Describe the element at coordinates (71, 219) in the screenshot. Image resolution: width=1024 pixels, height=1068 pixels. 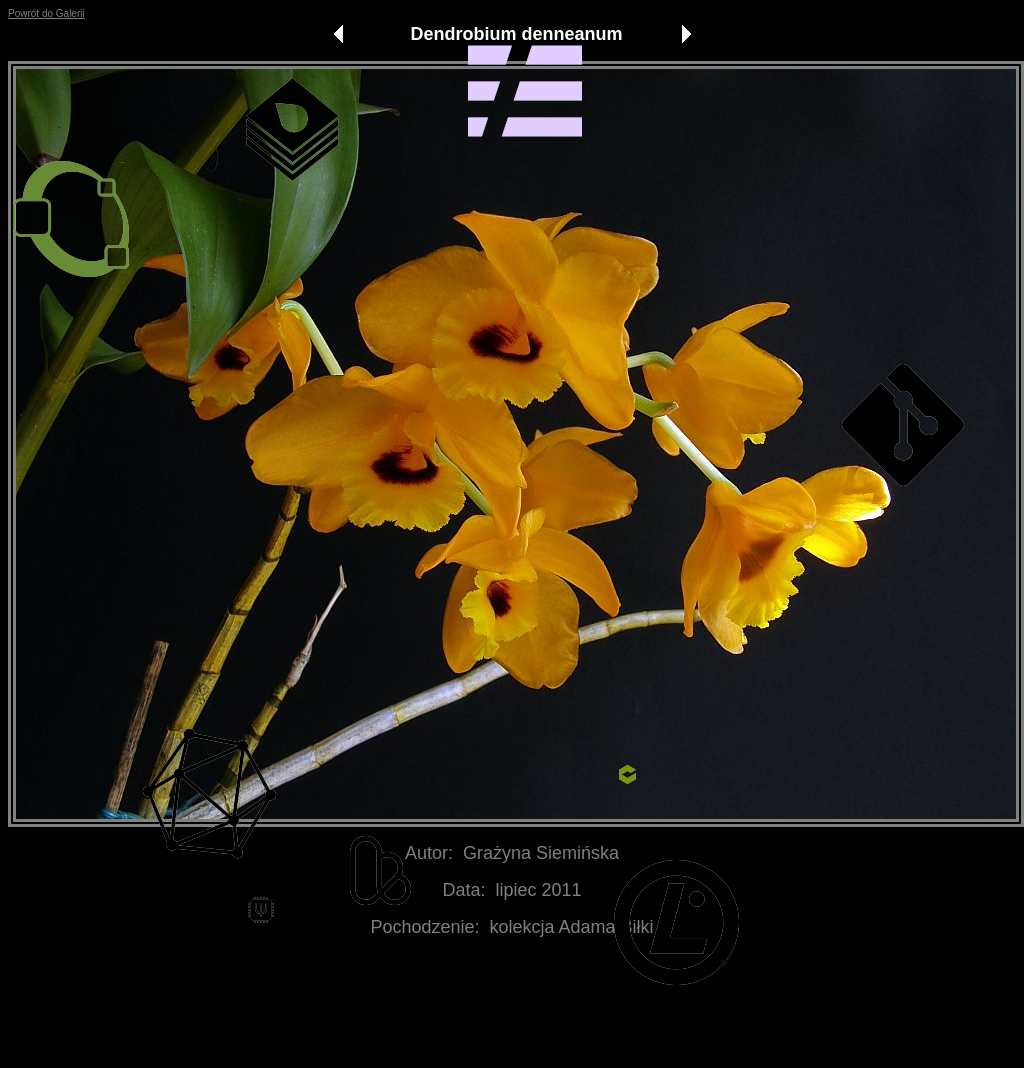
I see `open GNU Octave application` at that location.